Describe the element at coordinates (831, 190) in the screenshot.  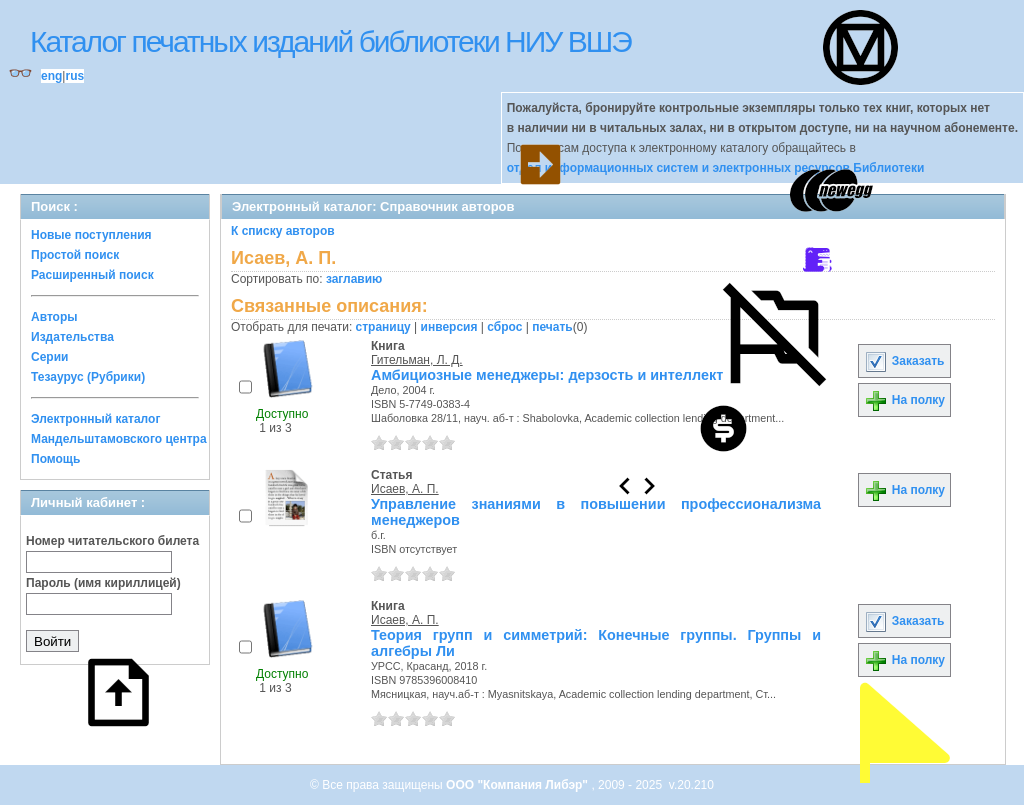
I see `visit the newegg online store` at that location.